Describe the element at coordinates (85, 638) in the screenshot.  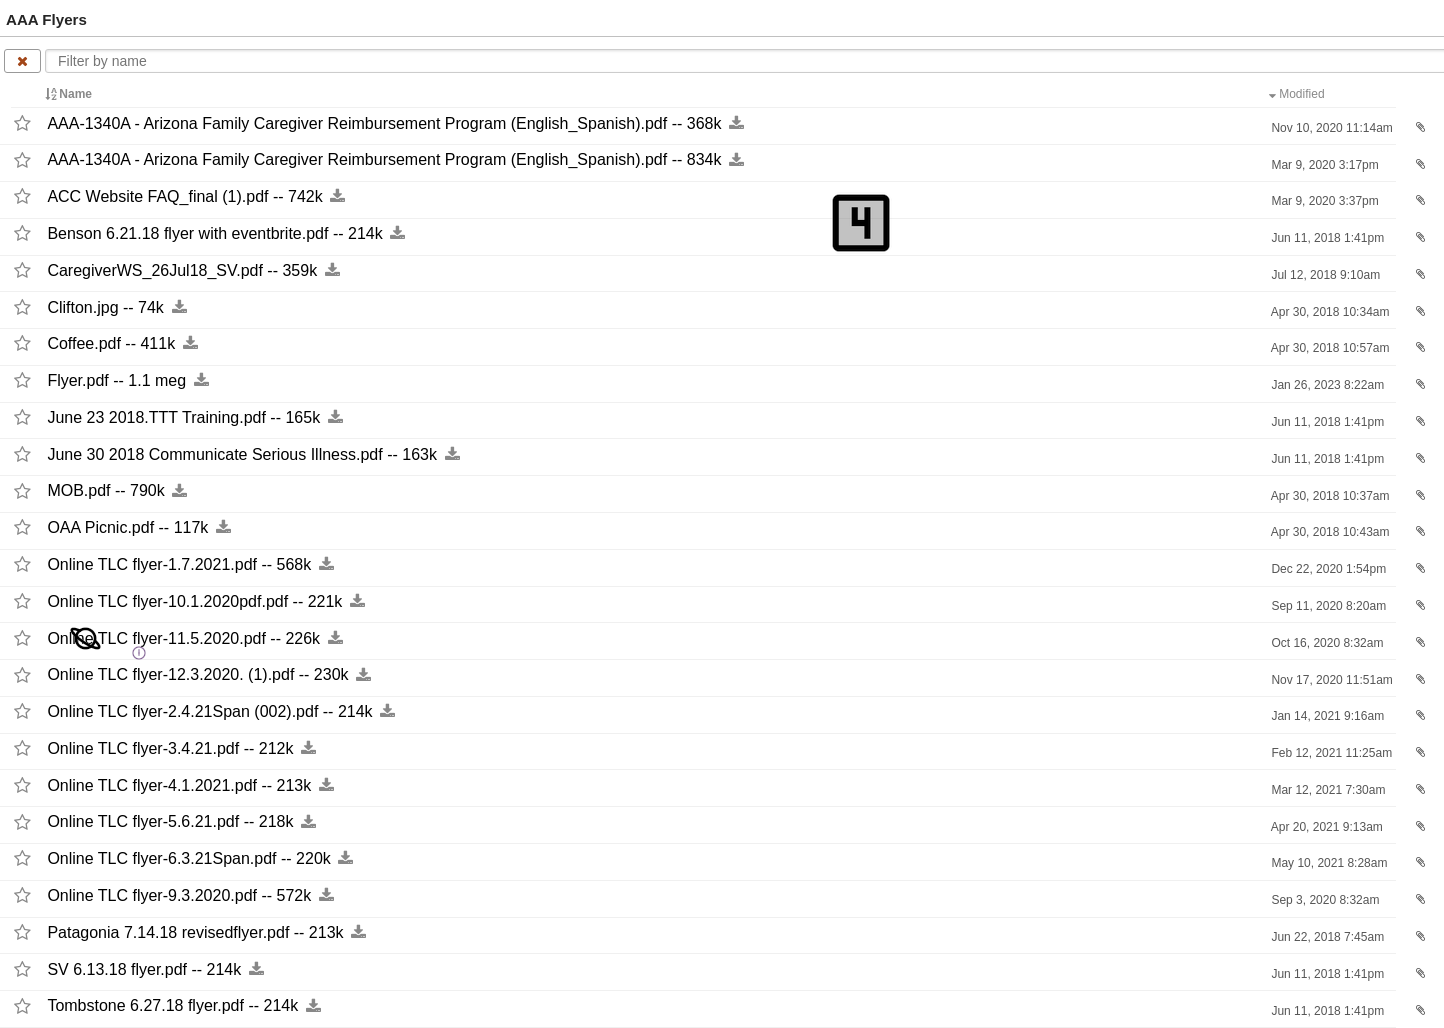
I see `explore global or worldwide content` at that location.